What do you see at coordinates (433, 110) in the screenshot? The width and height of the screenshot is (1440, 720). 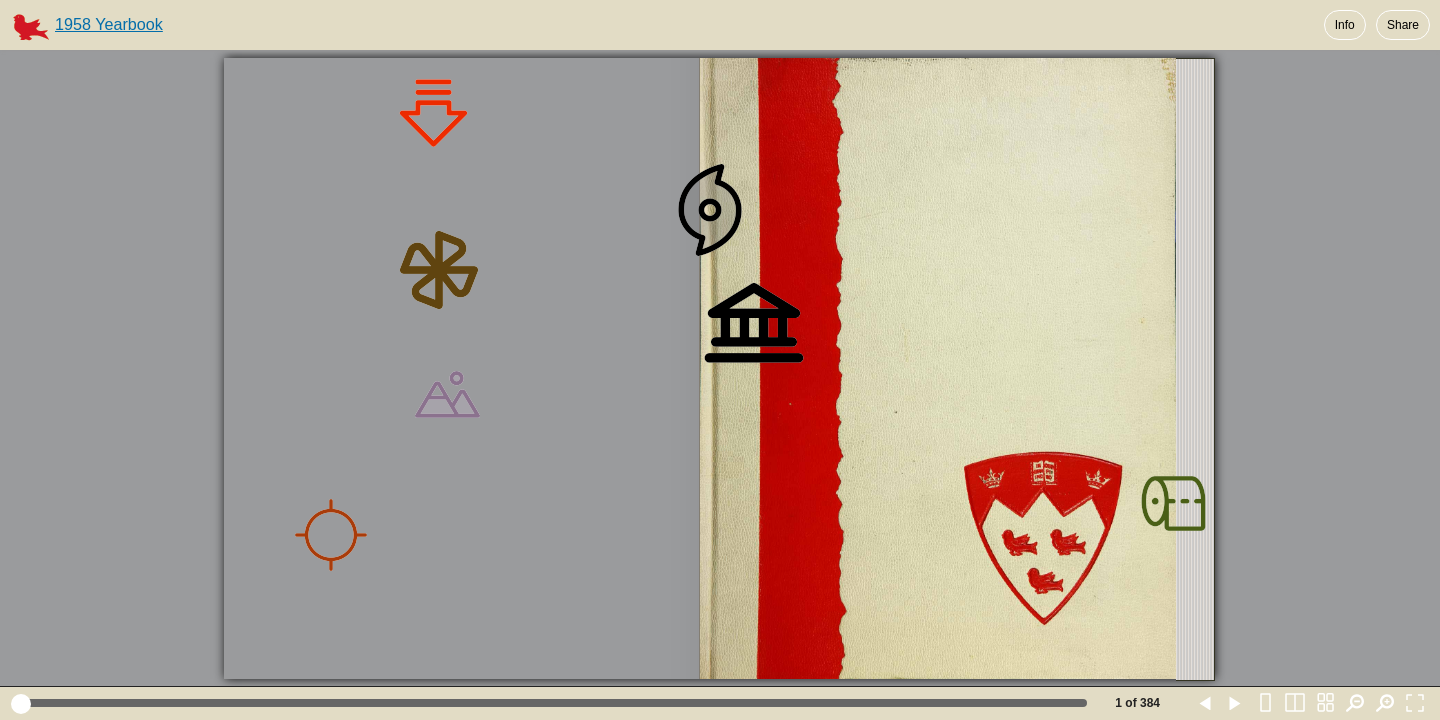 I see `download file or content` at bounding box center [433, 110].